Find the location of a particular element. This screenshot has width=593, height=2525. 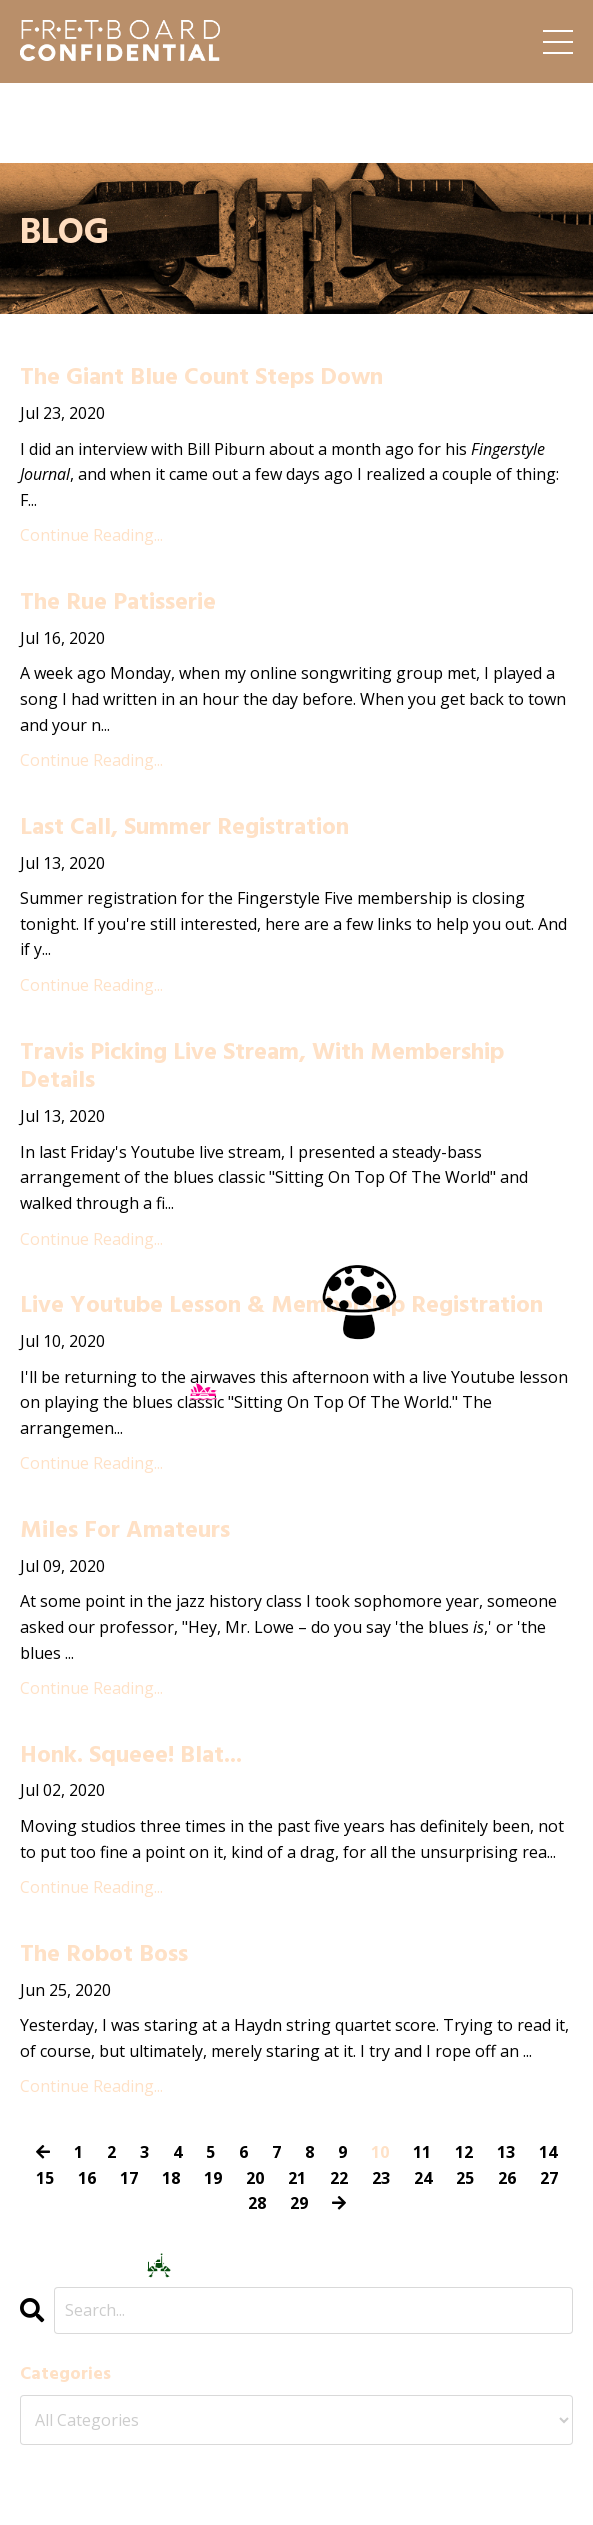

view sydney opera house landmark information is located at coordinates (203, 1389).